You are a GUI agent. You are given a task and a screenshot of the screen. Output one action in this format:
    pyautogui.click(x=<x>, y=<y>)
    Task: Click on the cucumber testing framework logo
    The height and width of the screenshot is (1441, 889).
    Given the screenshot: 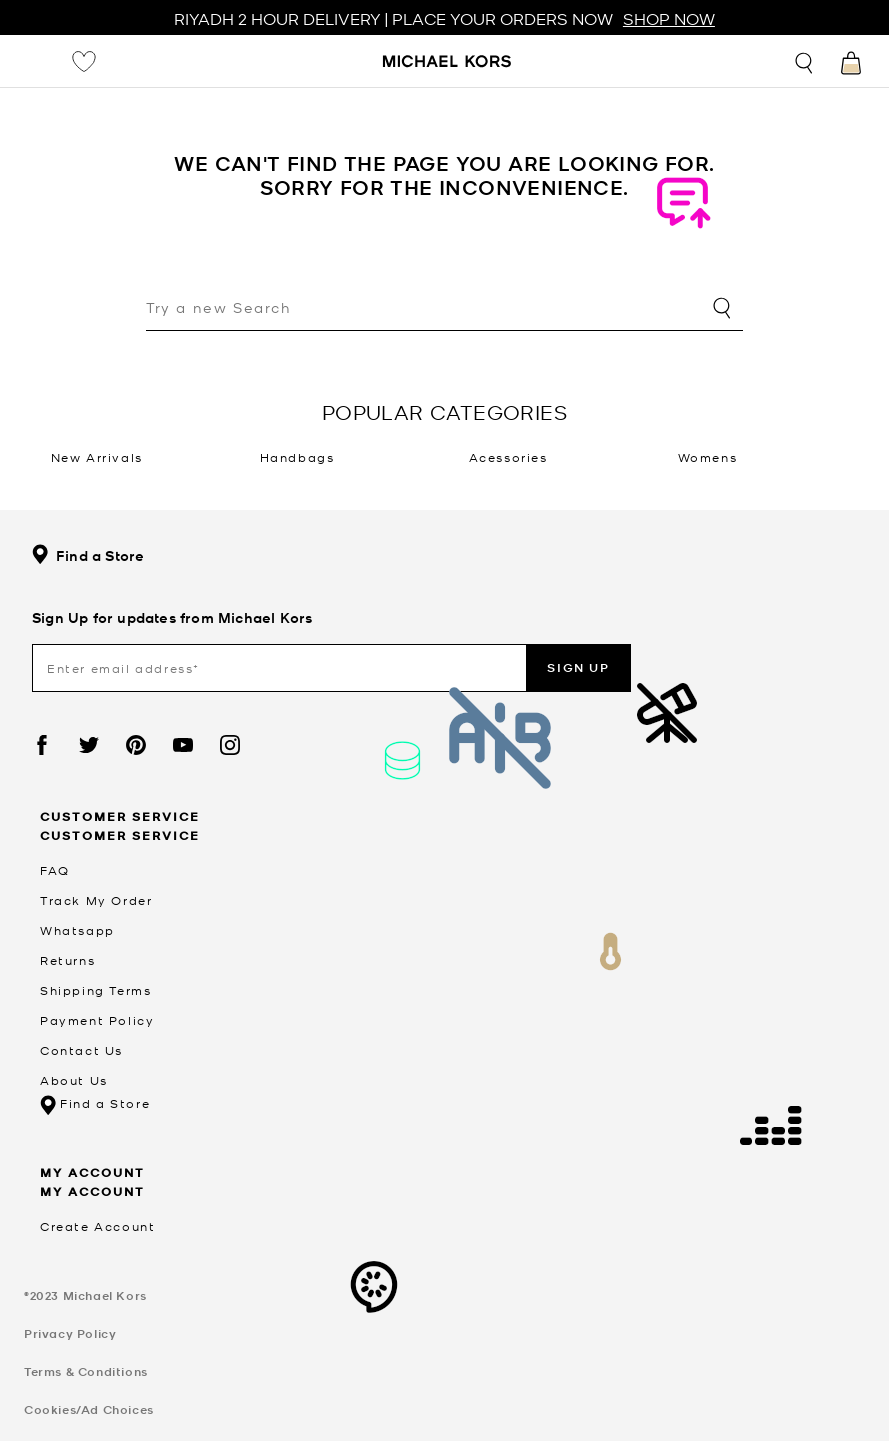 What is the action you would take?
    pyautogui.click(x=374, y=1287)
    